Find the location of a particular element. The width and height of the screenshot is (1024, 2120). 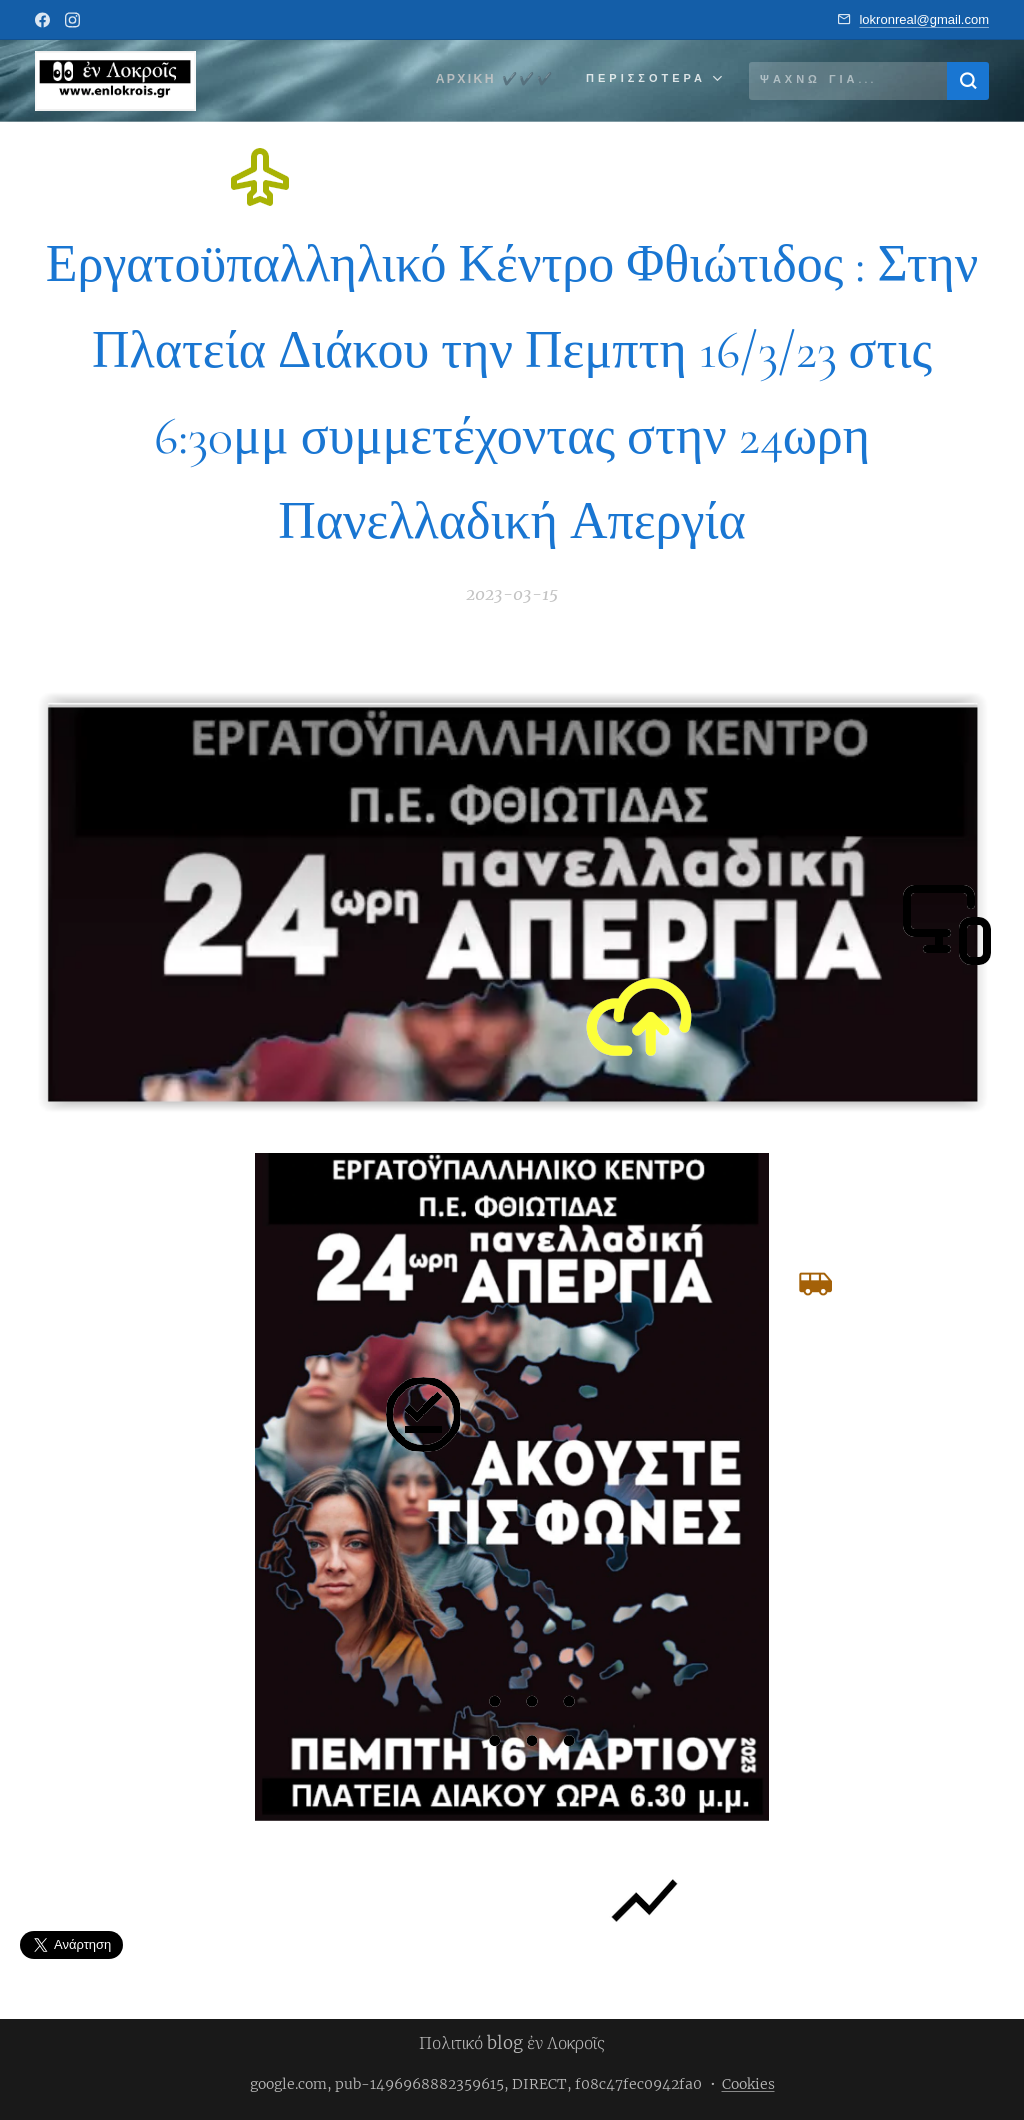

drag to reorder items is located at coordinates (532, 1721).